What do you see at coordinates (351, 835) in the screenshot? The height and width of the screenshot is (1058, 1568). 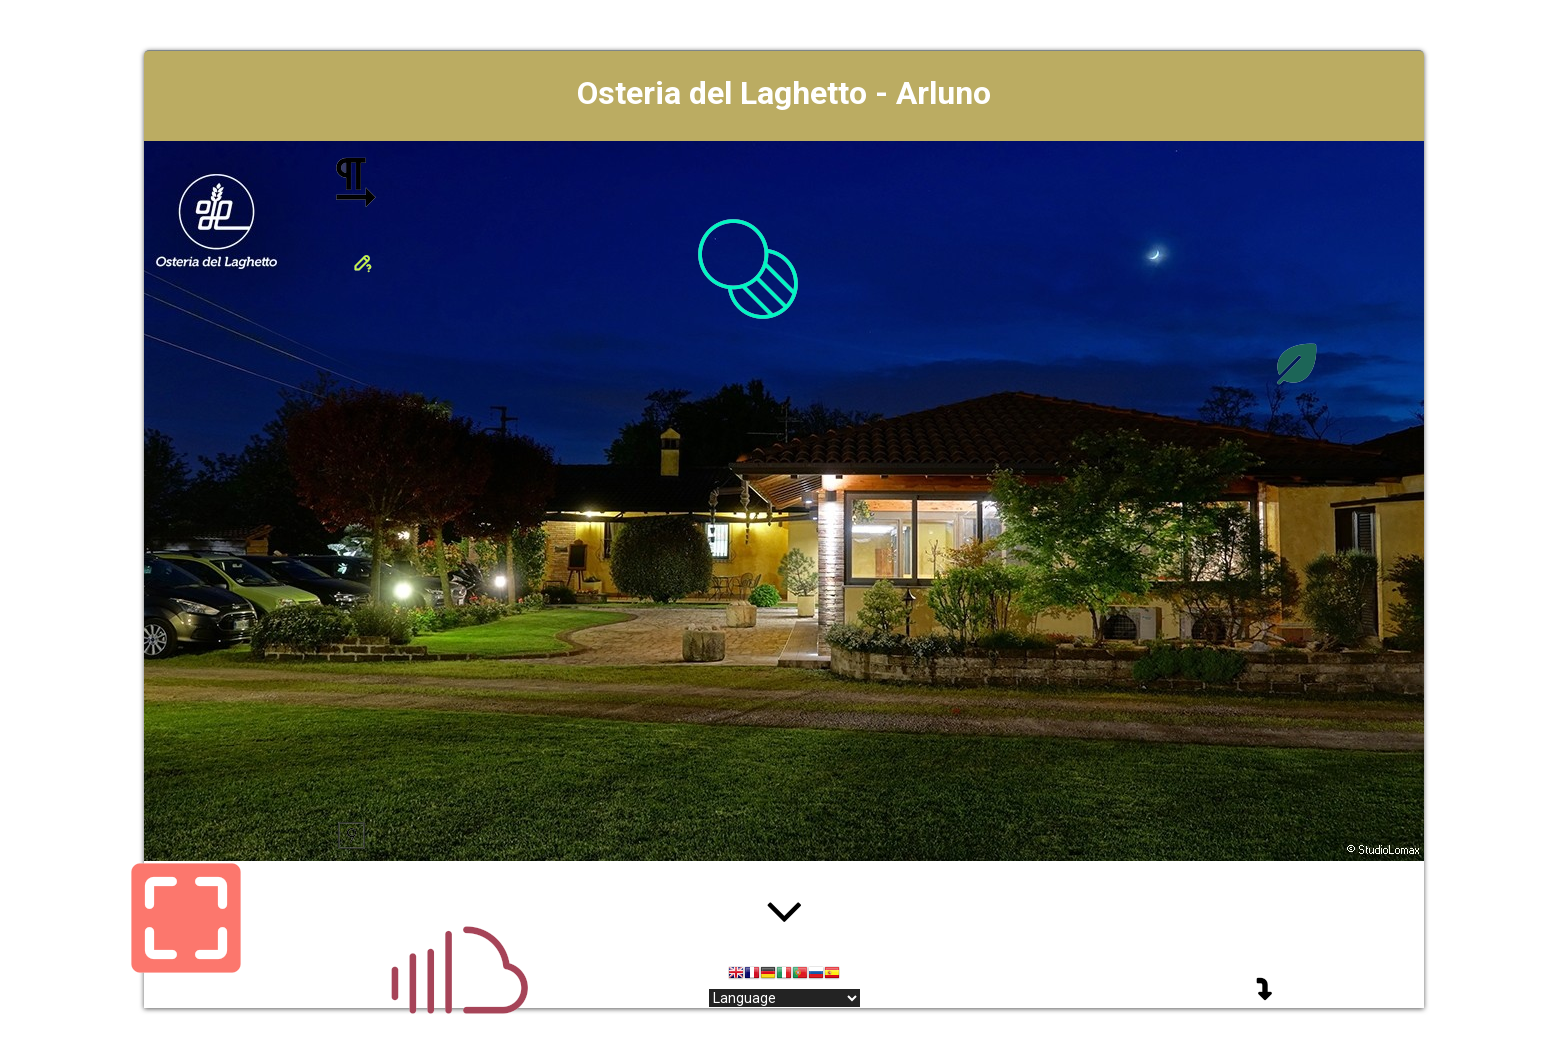 I see `select number nine from a numeric keypad` at bounding box center [351, 835].